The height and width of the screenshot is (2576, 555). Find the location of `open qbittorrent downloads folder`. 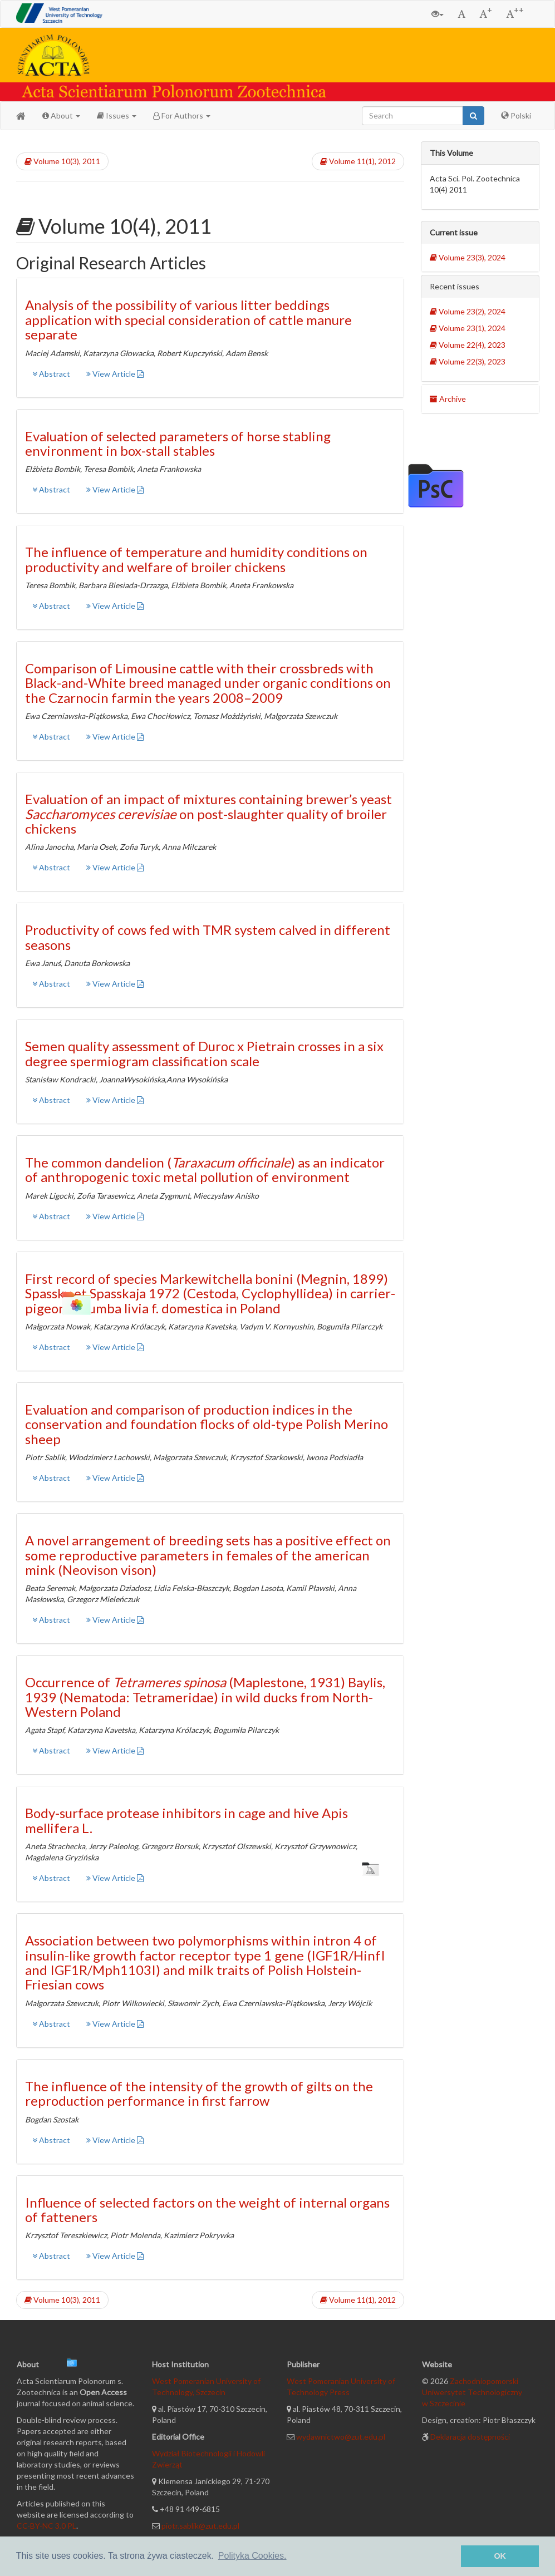

open qbittorrent downloads folder is located at coordinates (72, 2363).